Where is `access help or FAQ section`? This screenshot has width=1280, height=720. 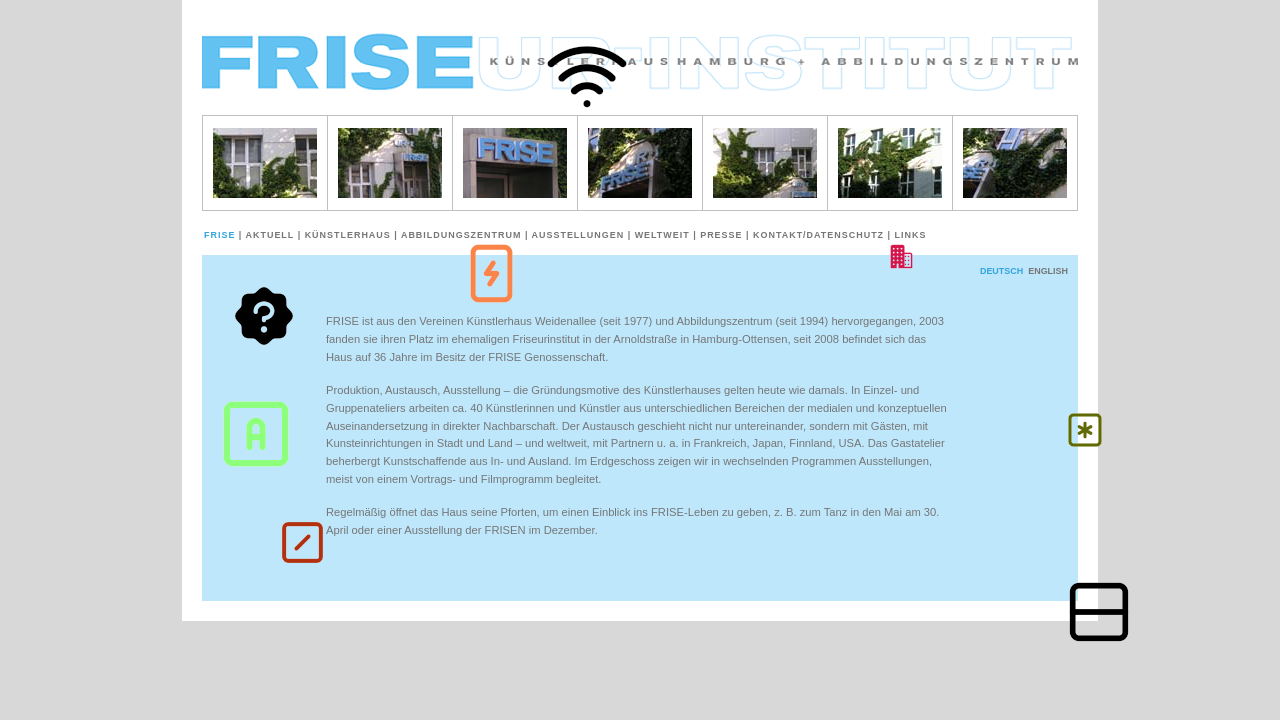 access help or FAQ section is located at coordinates (264, 316).